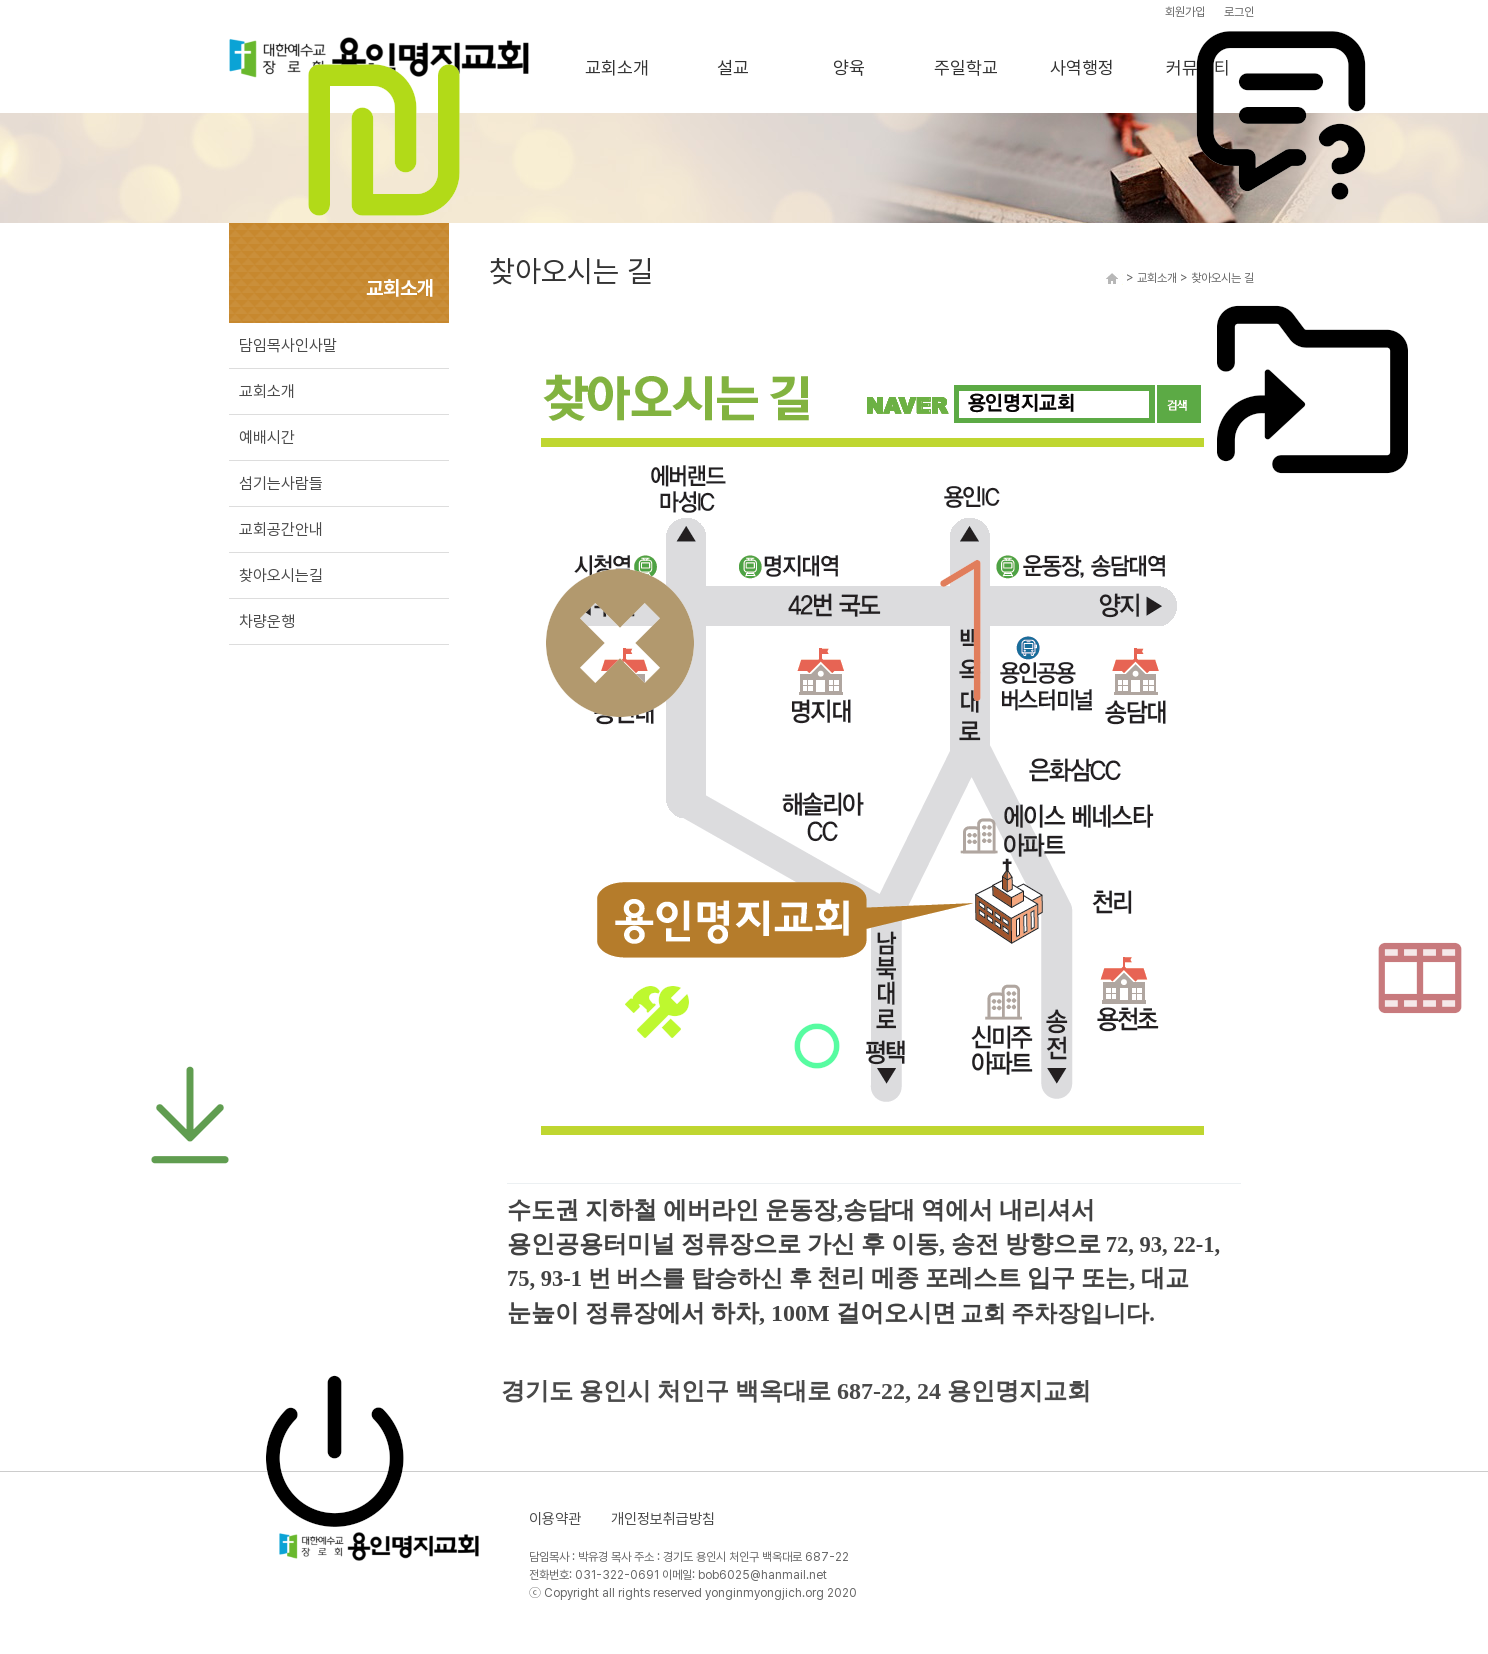 This screenshot has width=1488, height=1654. What do you see at coordinates (190, 1115) in the screenshot?
I see `move item to bottom of list` at bounding box center [190, 1115].